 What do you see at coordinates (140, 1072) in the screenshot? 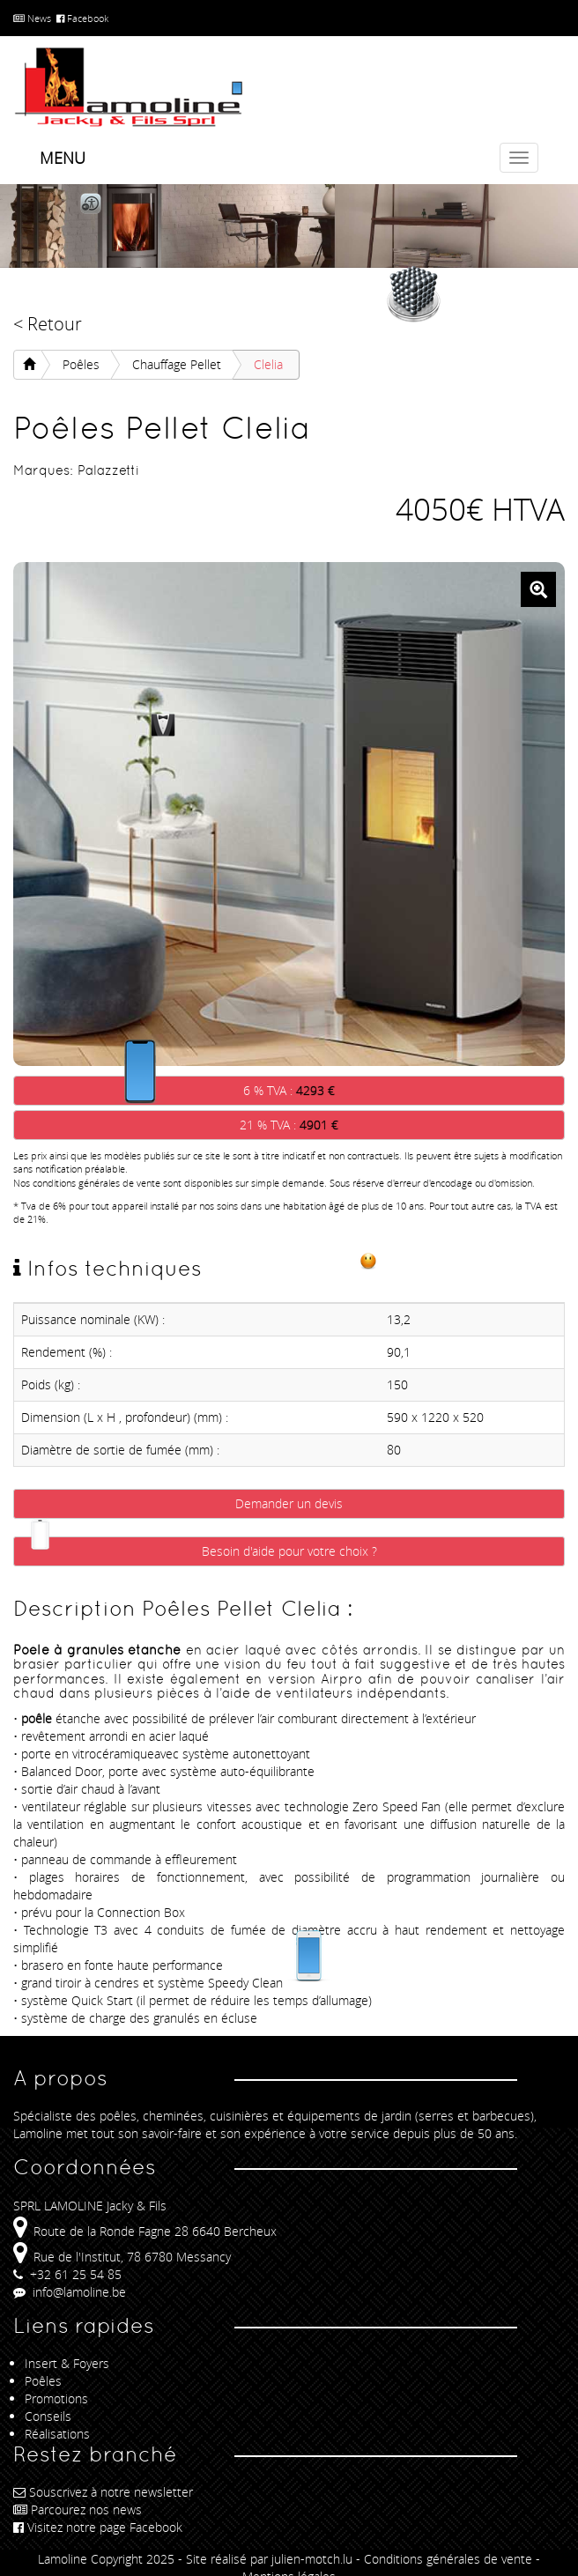
I see `iPhone 11 Pro device icon` at bounding box center [140, 1072].